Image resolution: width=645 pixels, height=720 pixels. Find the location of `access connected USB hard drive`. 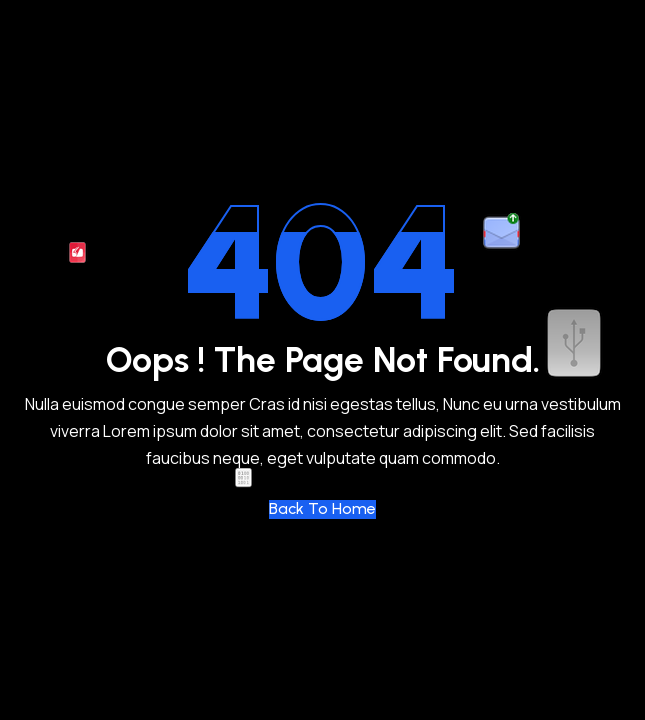

access connected USB hard drive is located at coordinates (574, 343).